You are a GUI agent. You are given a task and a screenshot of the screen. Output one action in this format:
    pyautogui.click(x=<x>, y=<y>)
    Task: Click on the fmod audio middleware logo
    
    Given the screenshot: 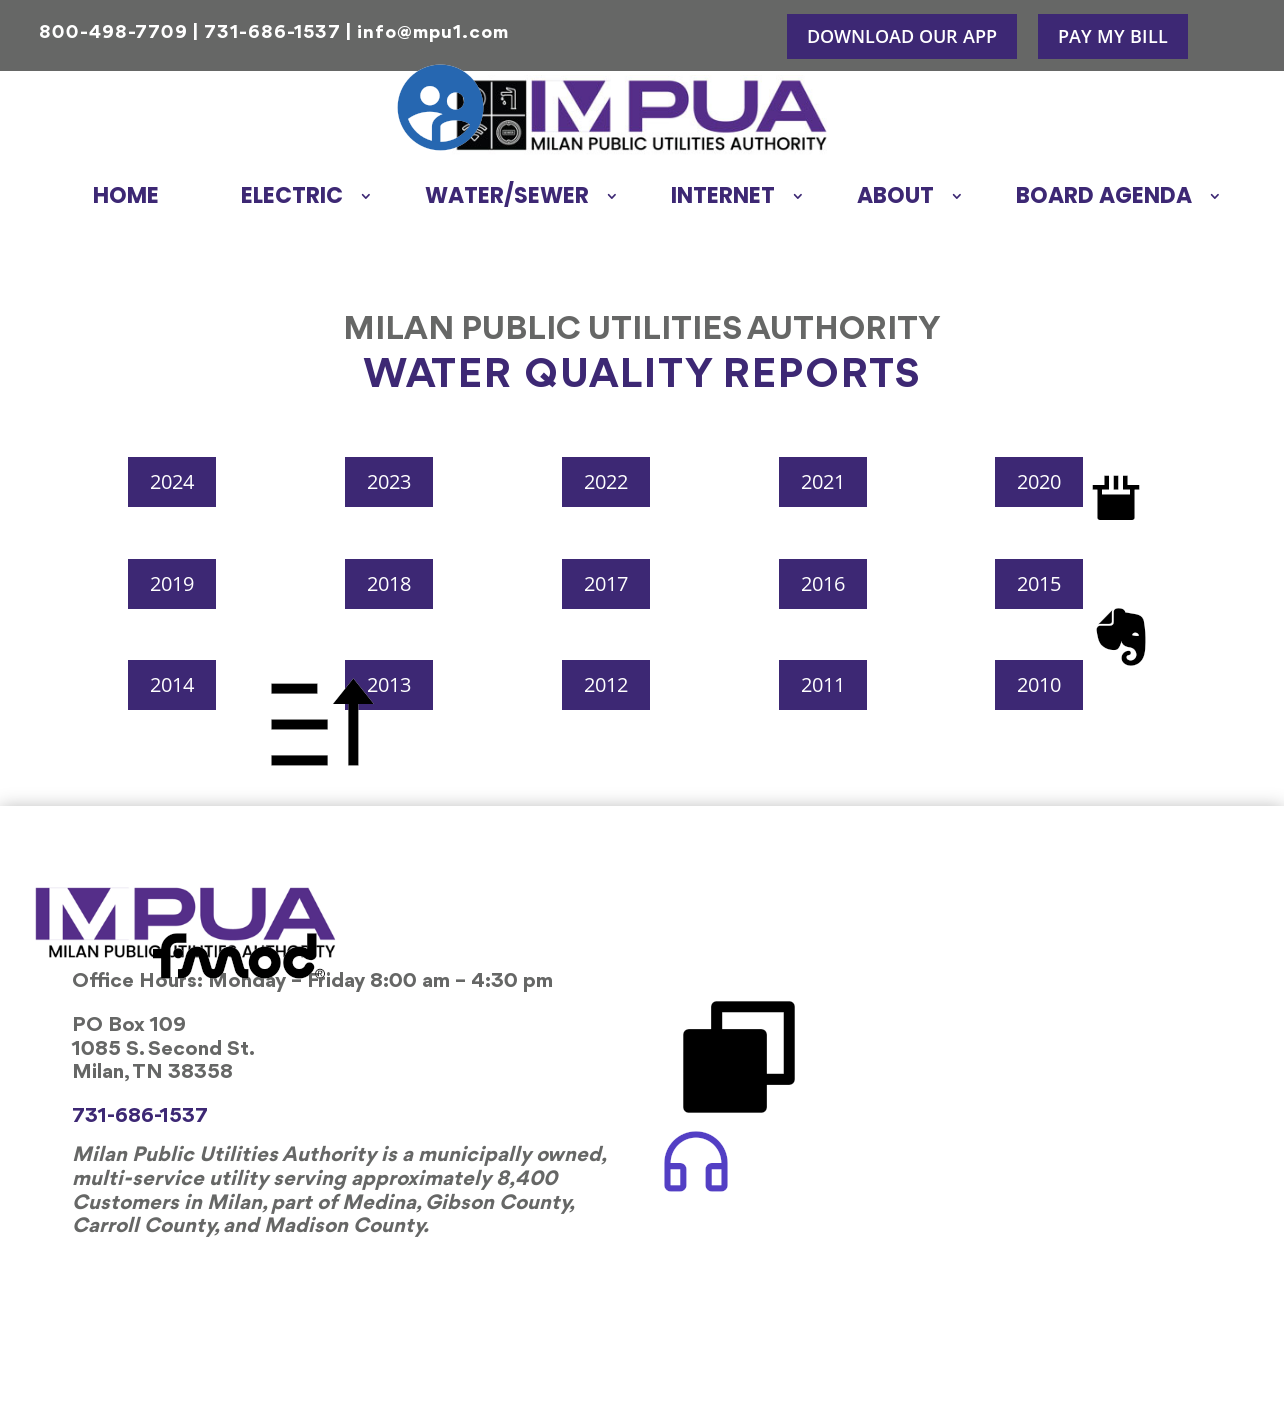 What is the action you would take?
    pyautogui.click(x=239, y=956)
    